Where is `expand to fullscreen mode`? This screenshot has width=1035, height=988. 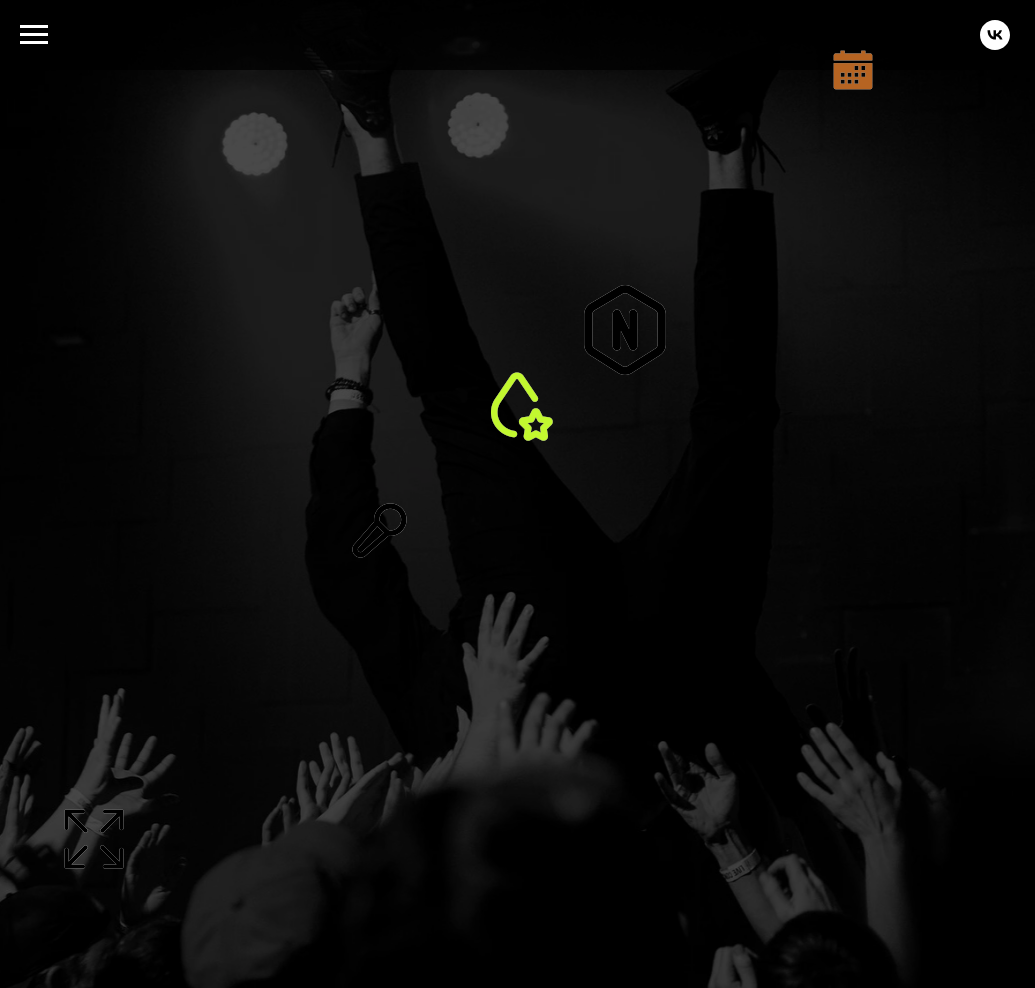 expand to fullscreen mode is located at coordinates (94, 839).